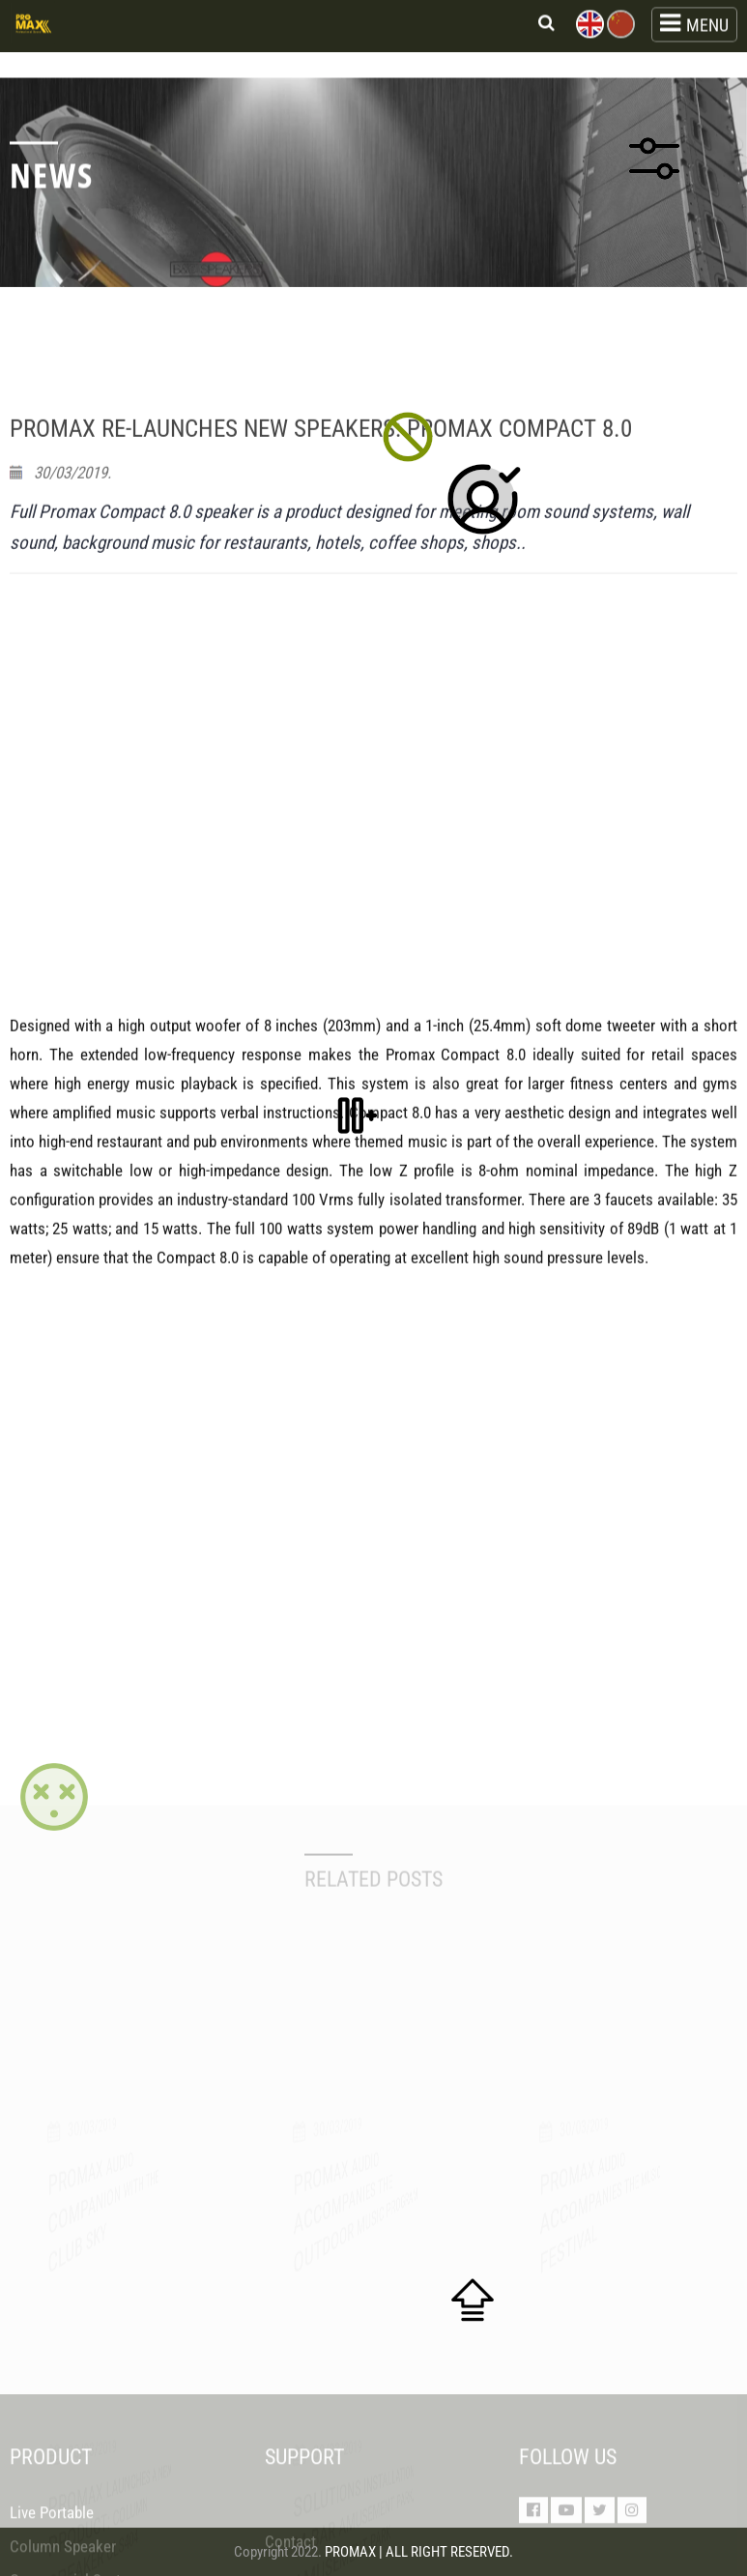 This screenshot has width=747, height=2576. I want to click on block or ban a user, so click(408, 437).